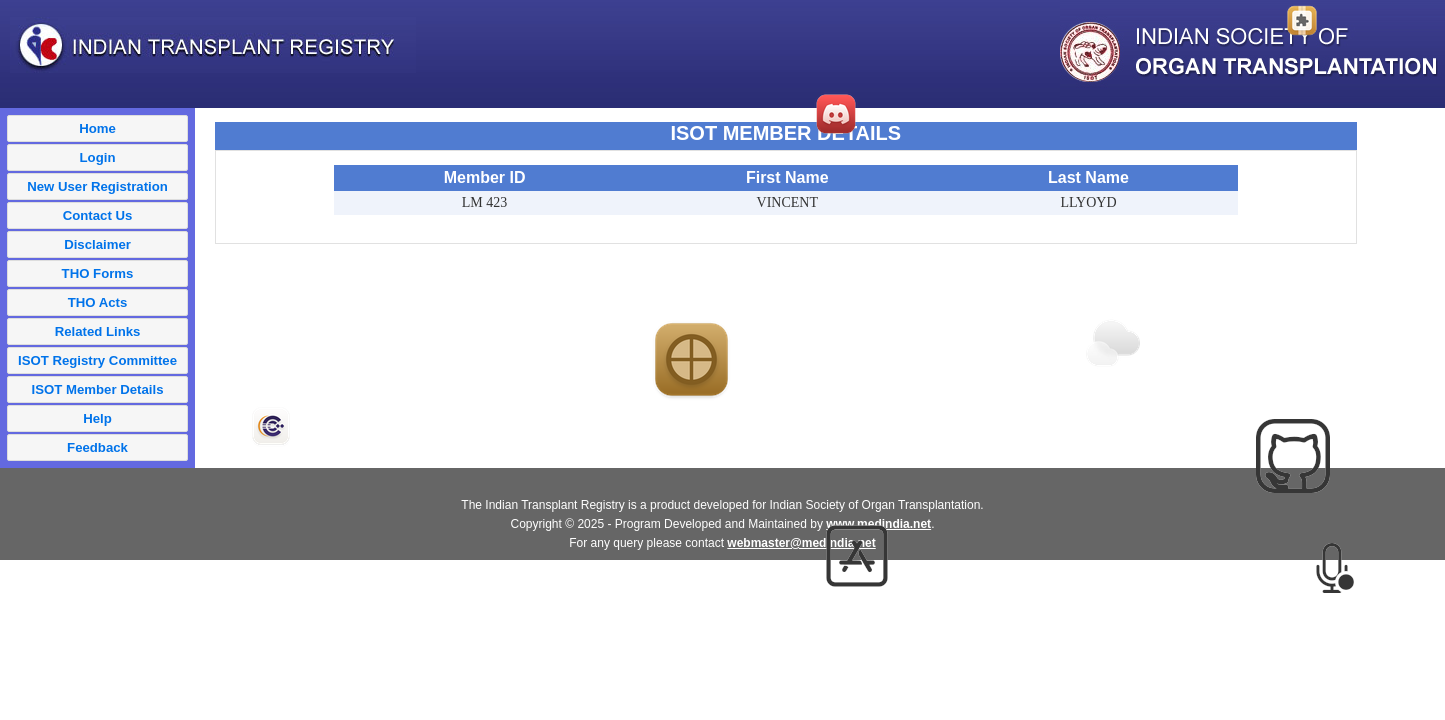  Describe the element at coordinates (857, 556) in the screenshot. I see `open the app store` at that location.